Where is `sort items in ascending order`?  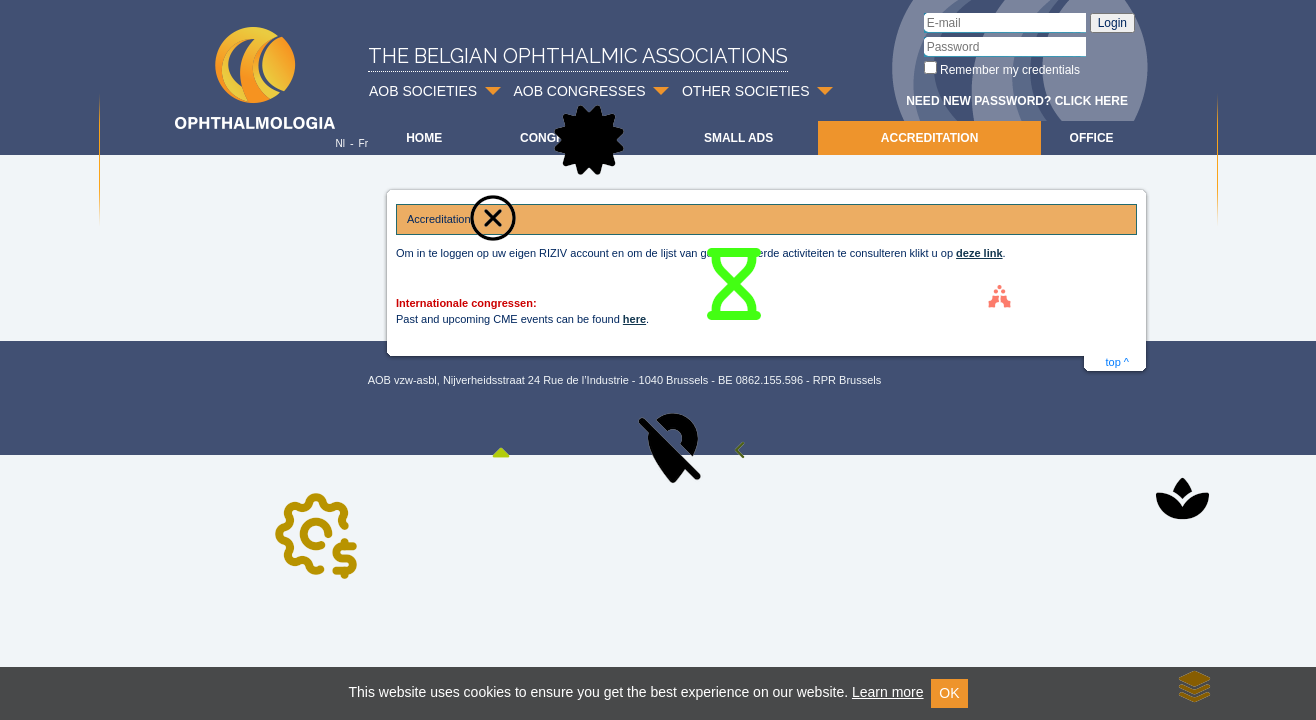
sort items in ascending order is located at coordinates (501, 459).